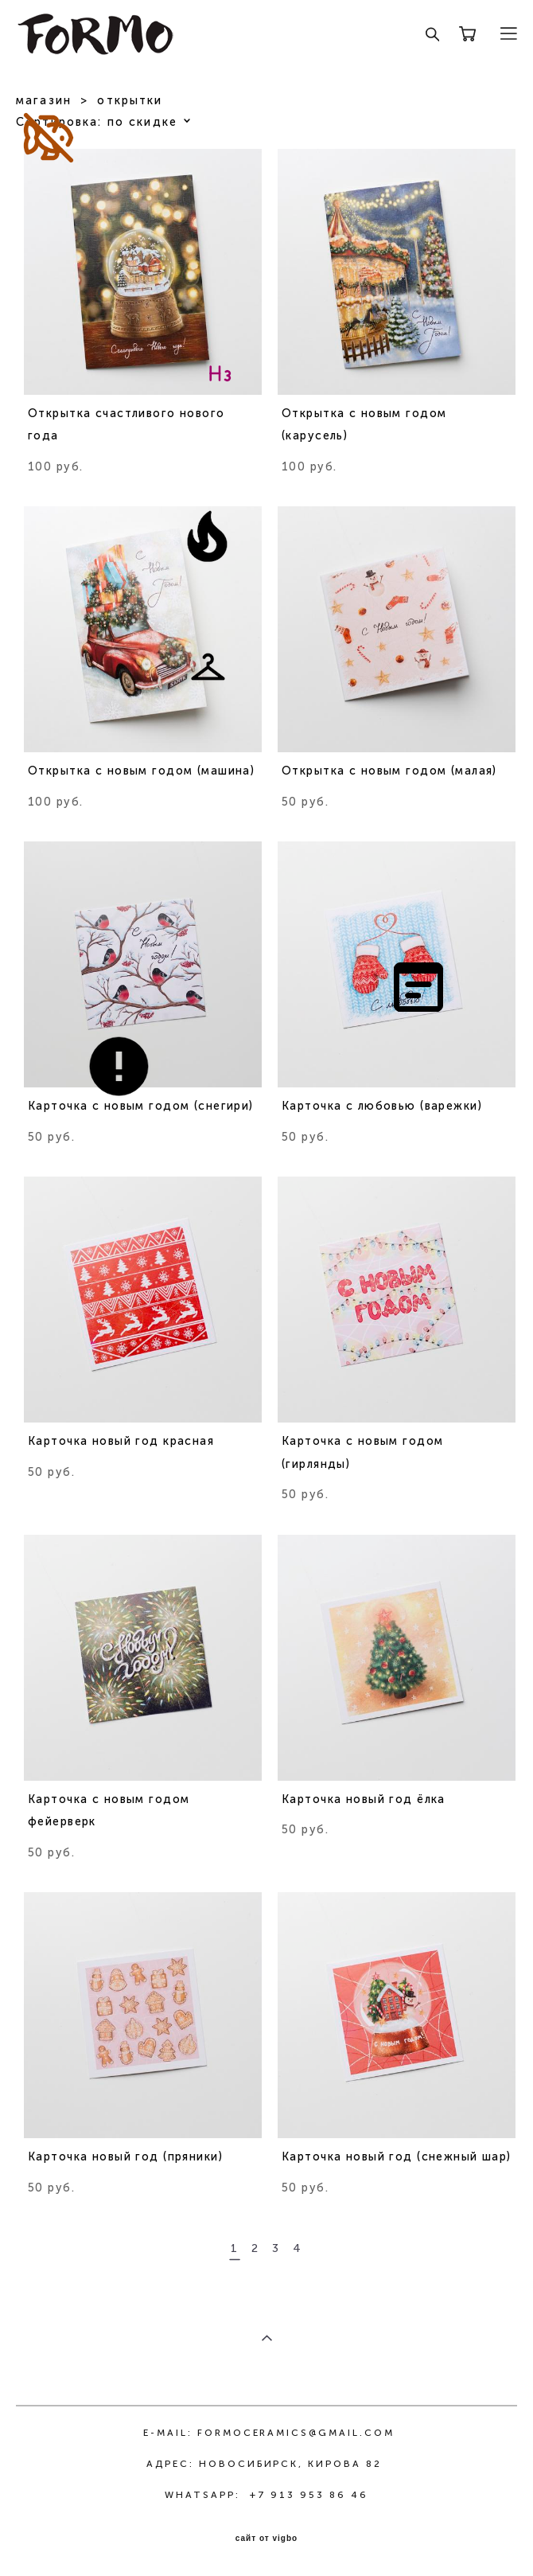 This screenshot has height=2576, width=533. I want to click on format text as heading level 3, so click(220, 373).